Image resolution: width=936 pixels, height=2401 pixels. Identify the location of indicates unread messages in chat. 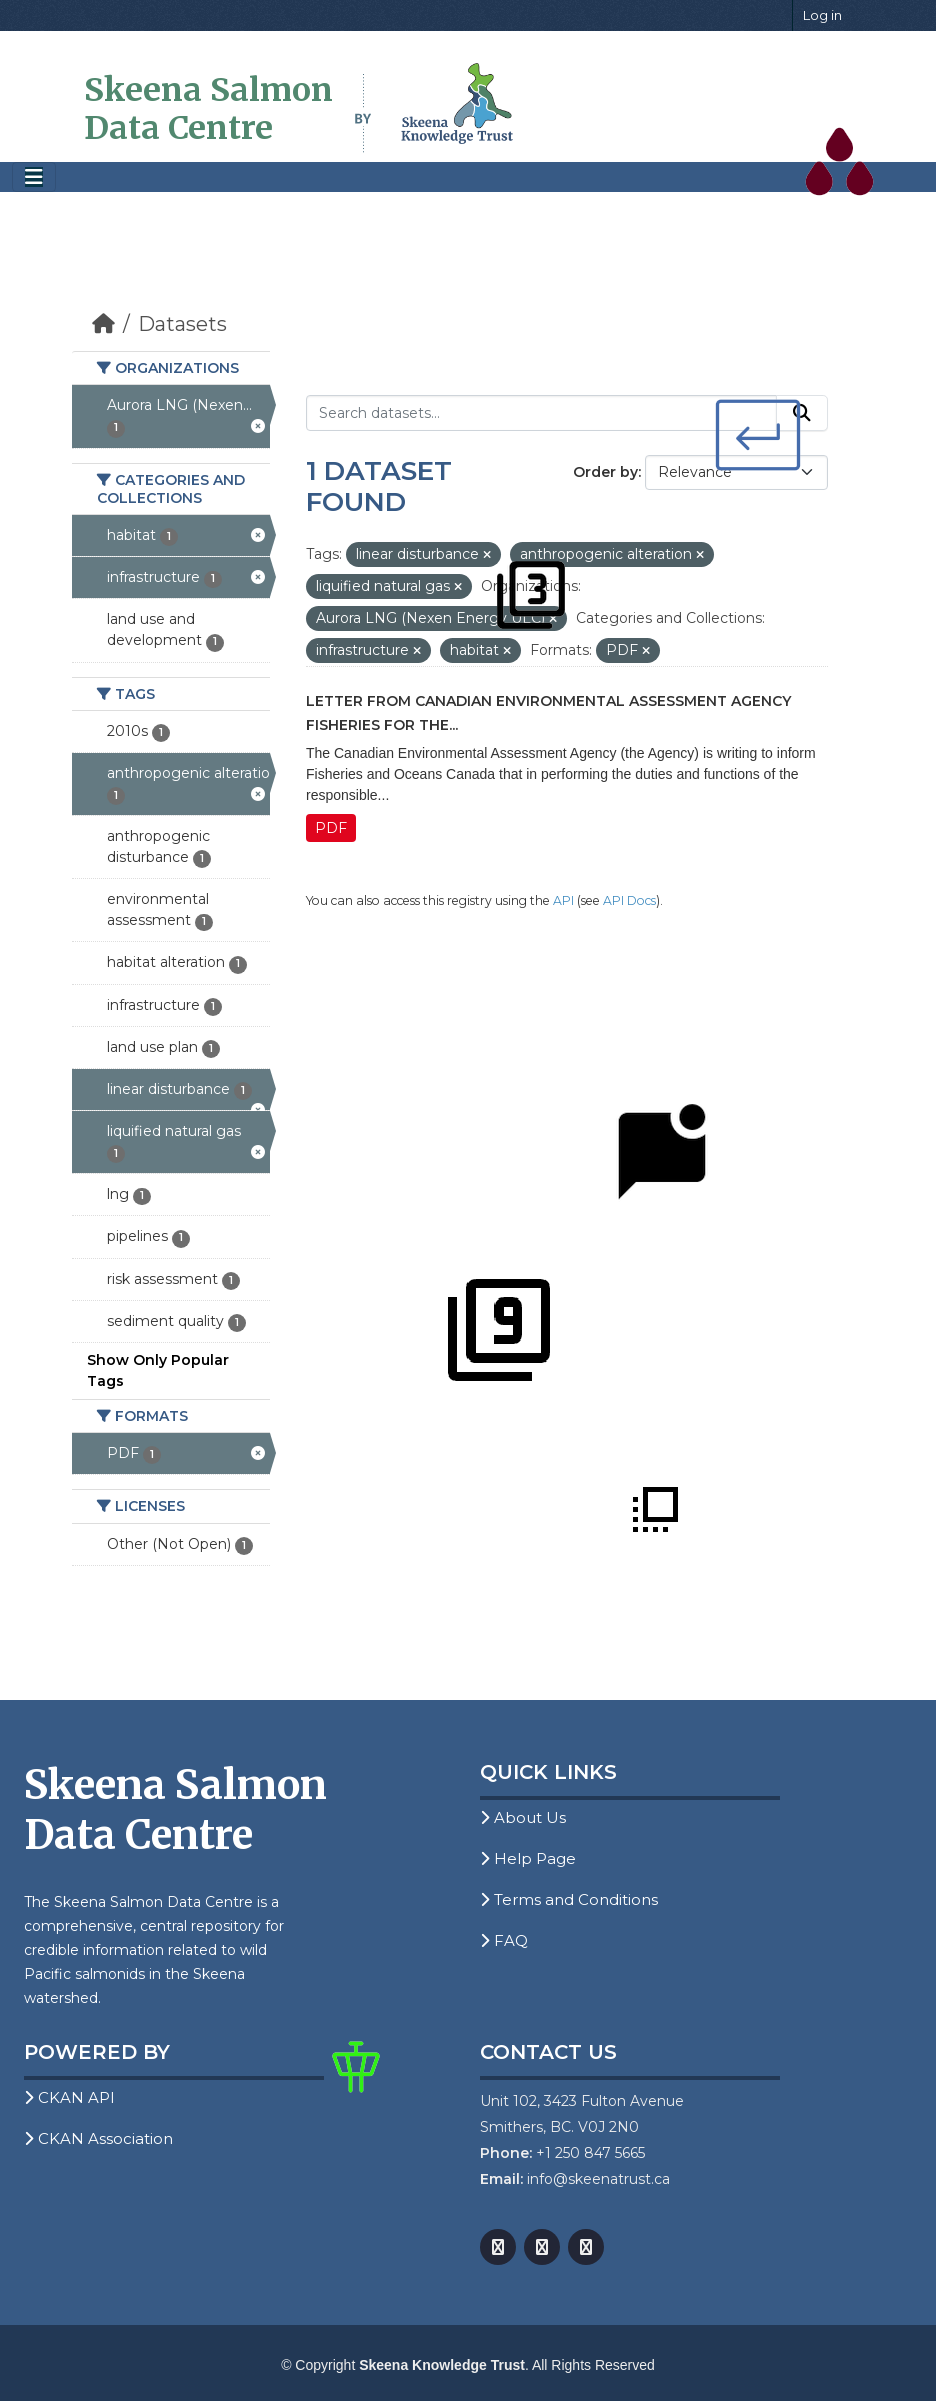
(662, 1156).